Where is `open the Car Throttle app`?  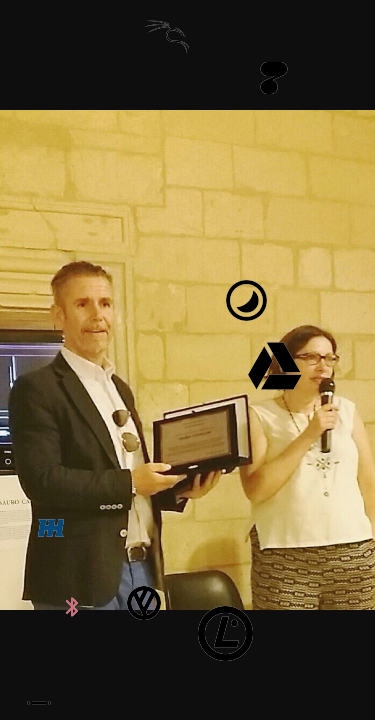
open the Car Throttle app is located at coordinates (51, 528).